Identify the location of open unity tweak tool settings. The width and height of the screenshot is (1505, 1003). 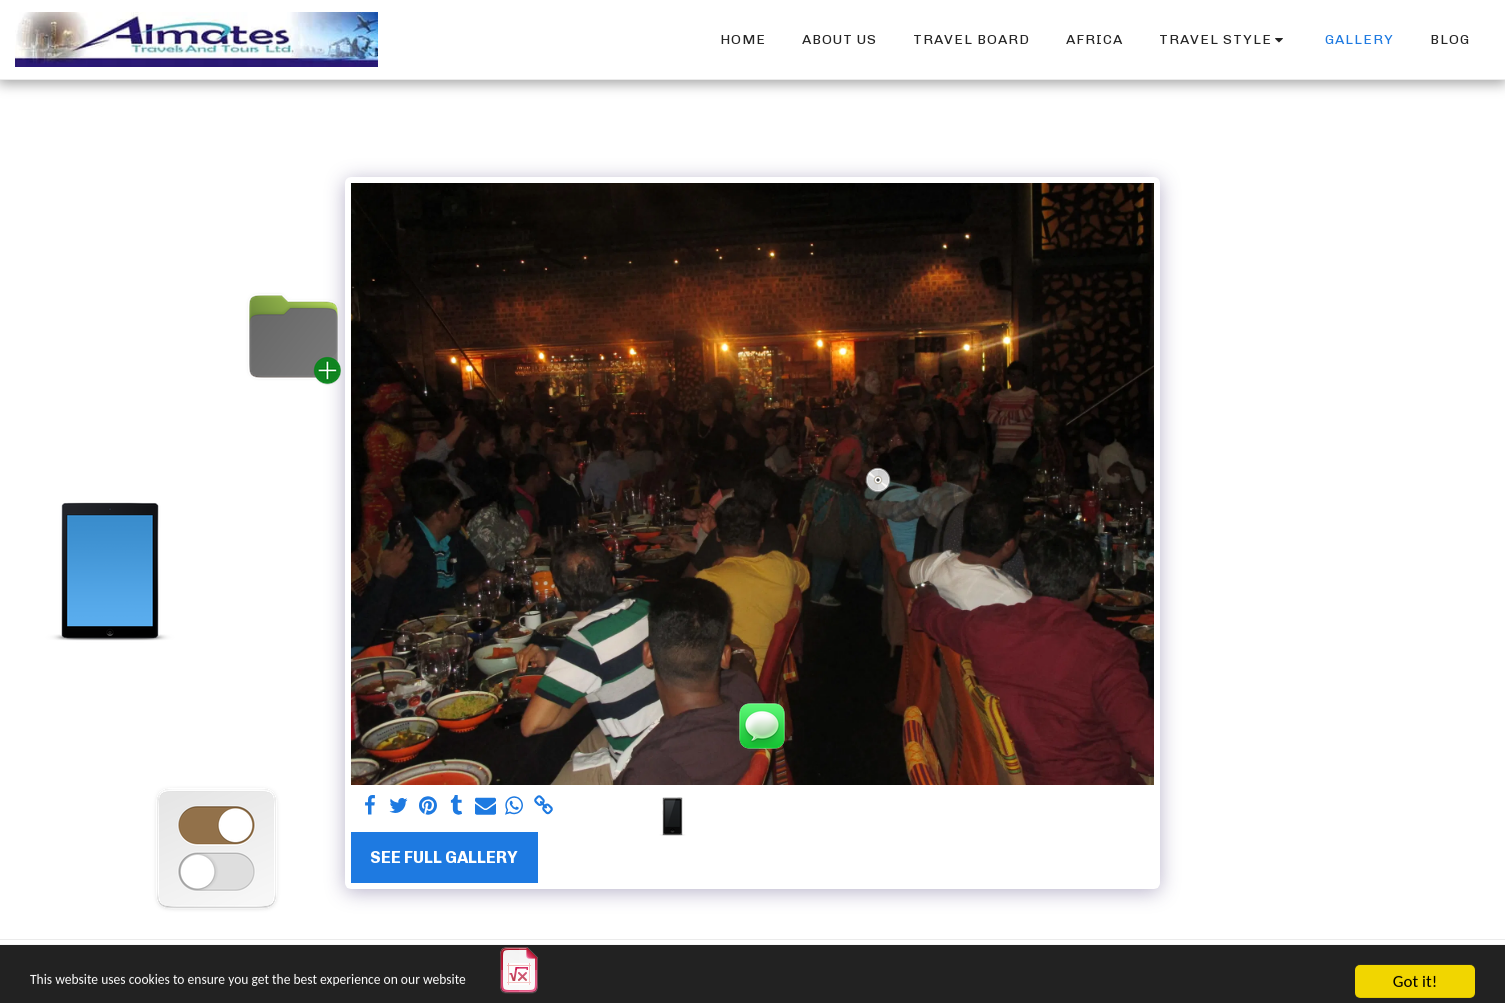
(216, 848).